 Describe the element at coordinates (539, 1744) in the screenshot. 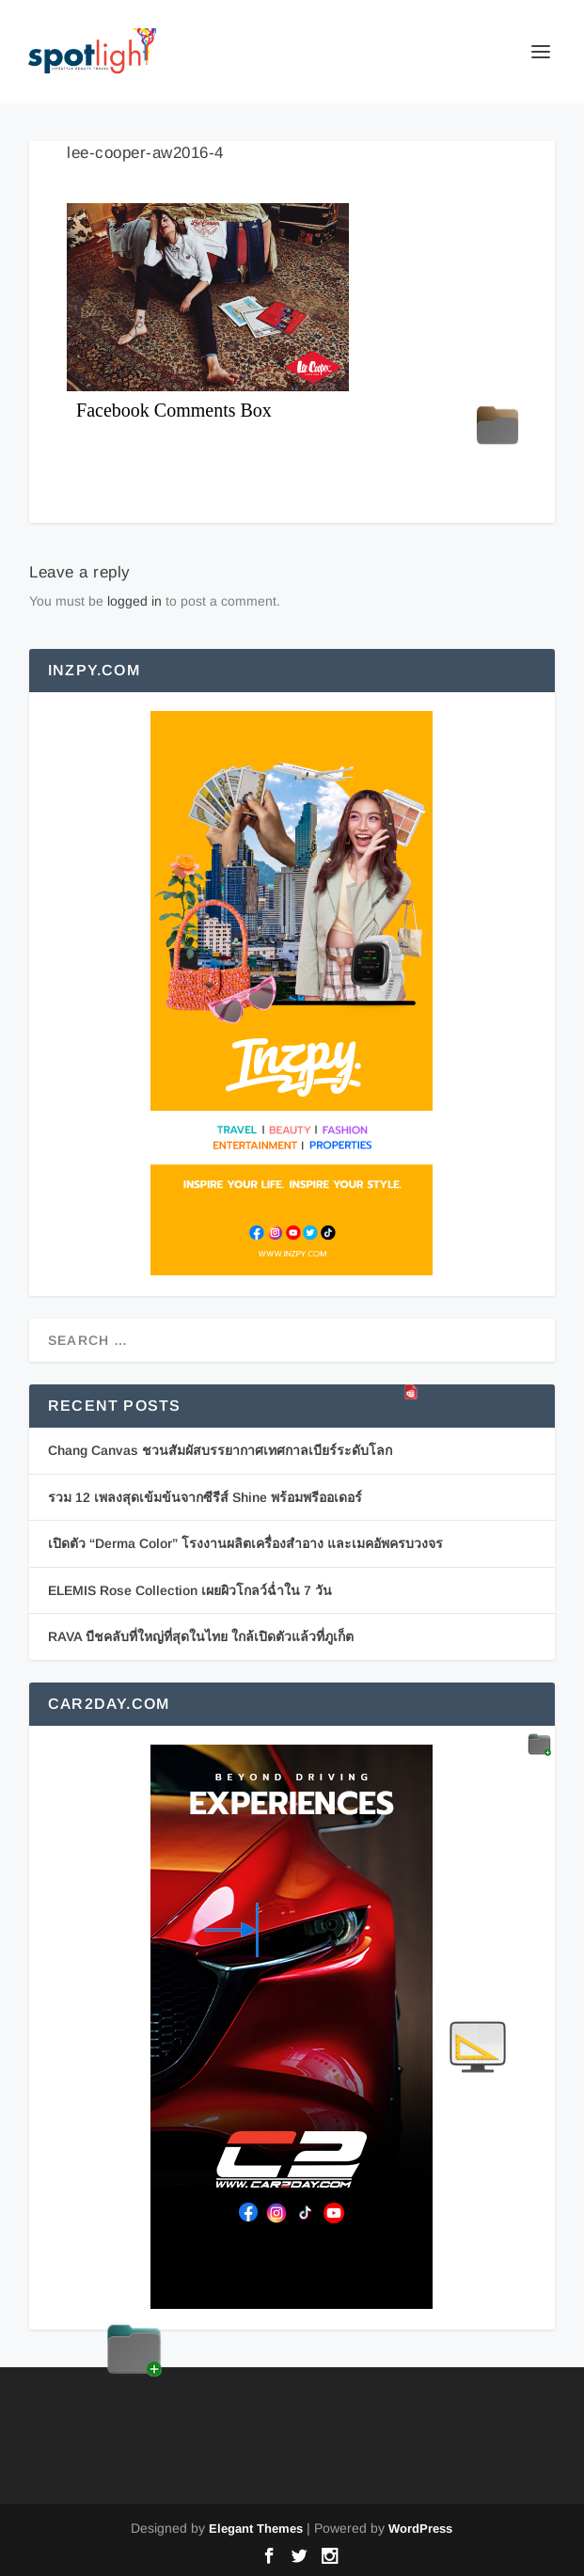

I see `create a new folder` at that location.